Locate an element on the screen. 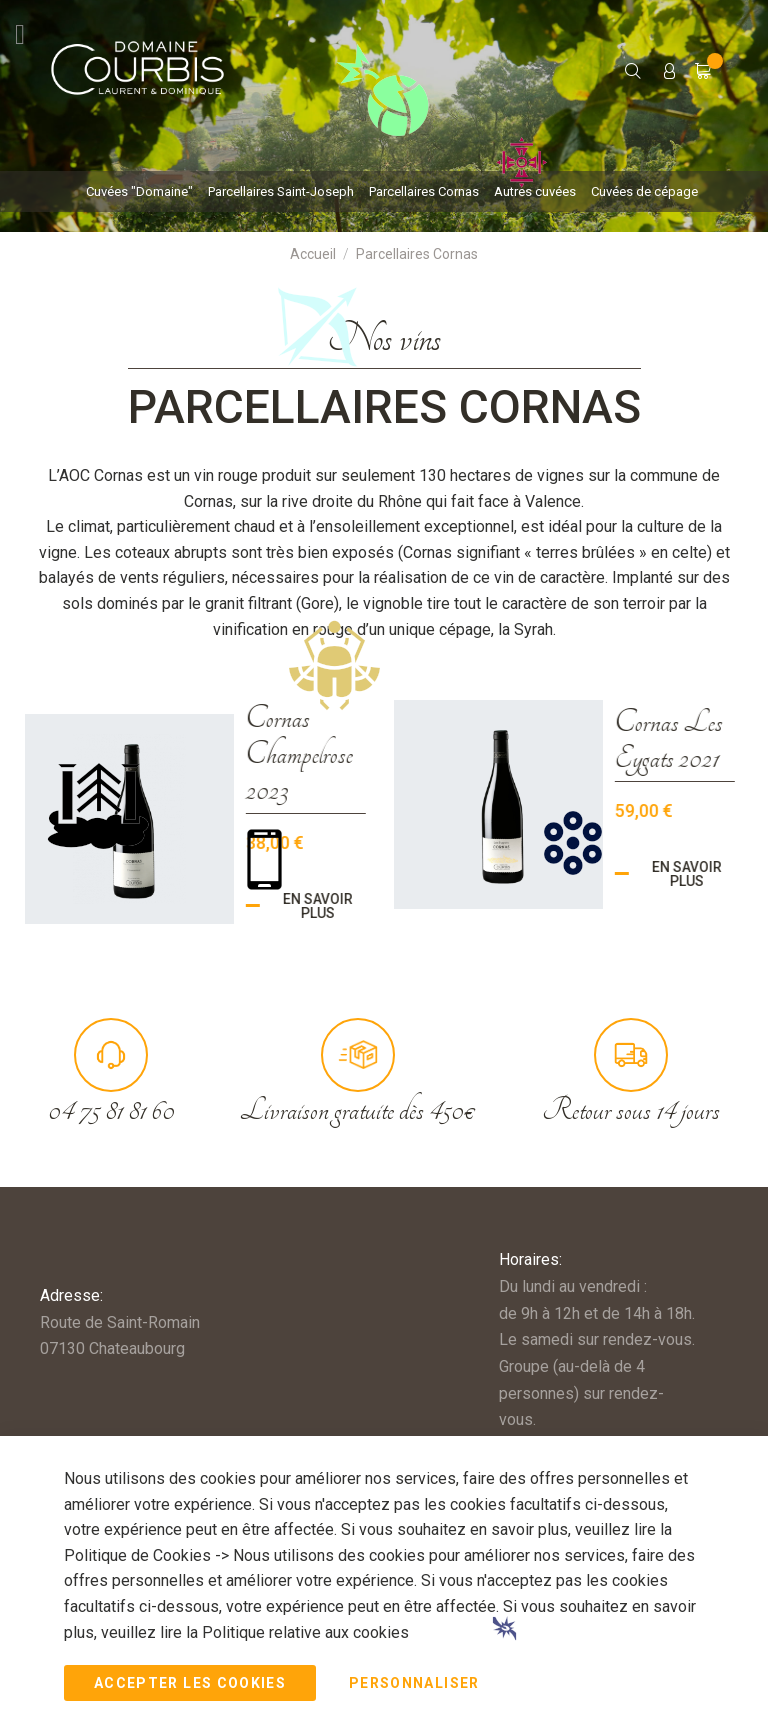 This screenshot has width=768, height=1731. religious or gothic-themed game category is located at coordinates (521, 162).